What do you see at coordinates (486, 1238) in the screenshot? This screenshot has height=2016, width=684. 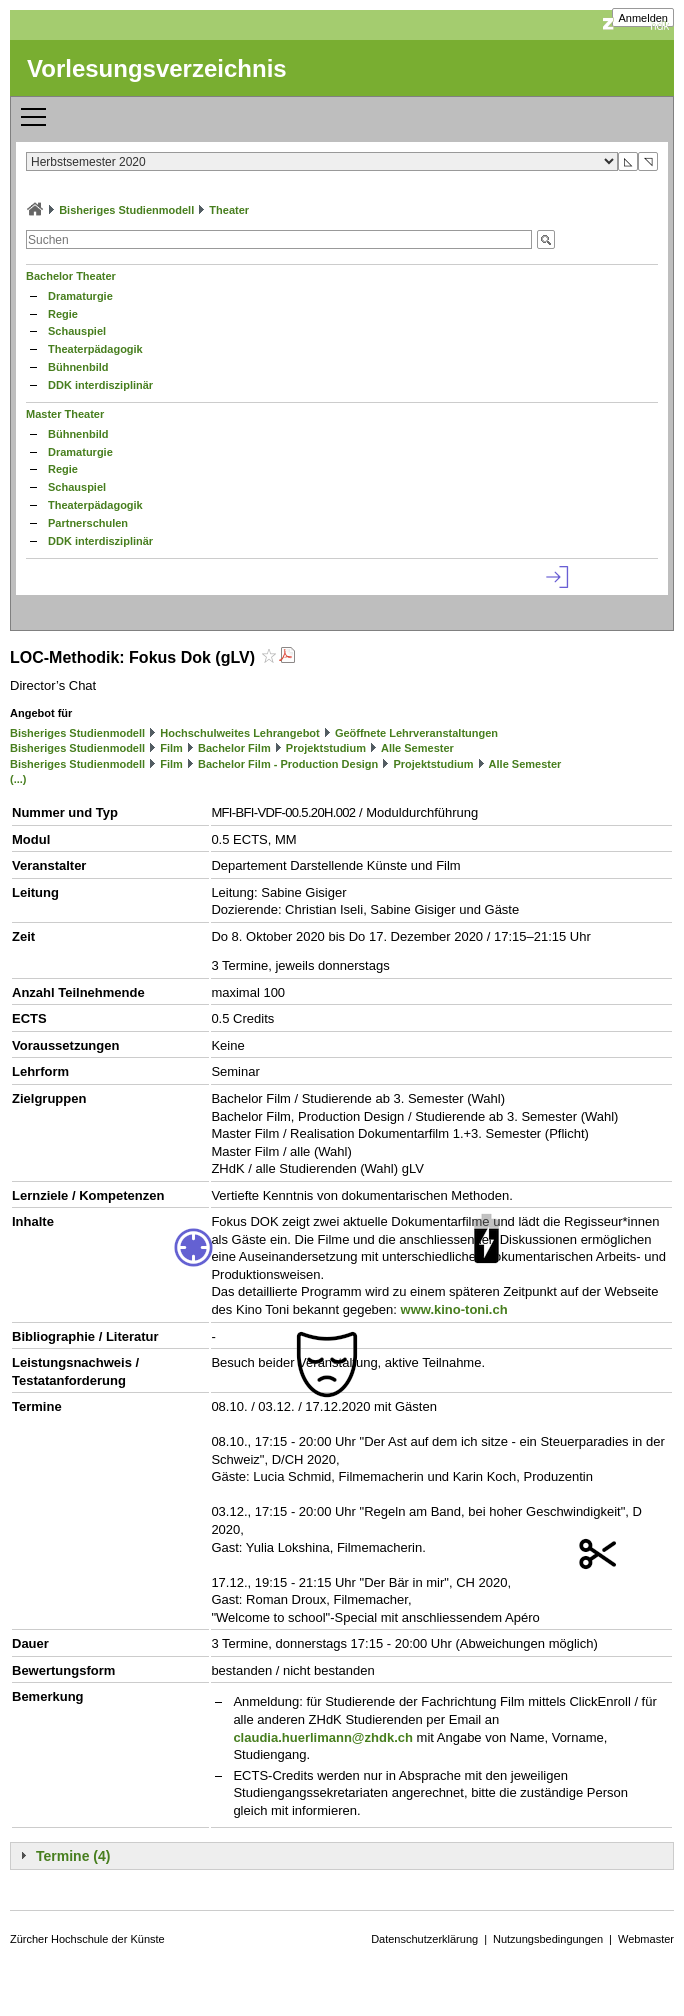 I see `battery charging at 90%` at bounding box center [486, 1238].